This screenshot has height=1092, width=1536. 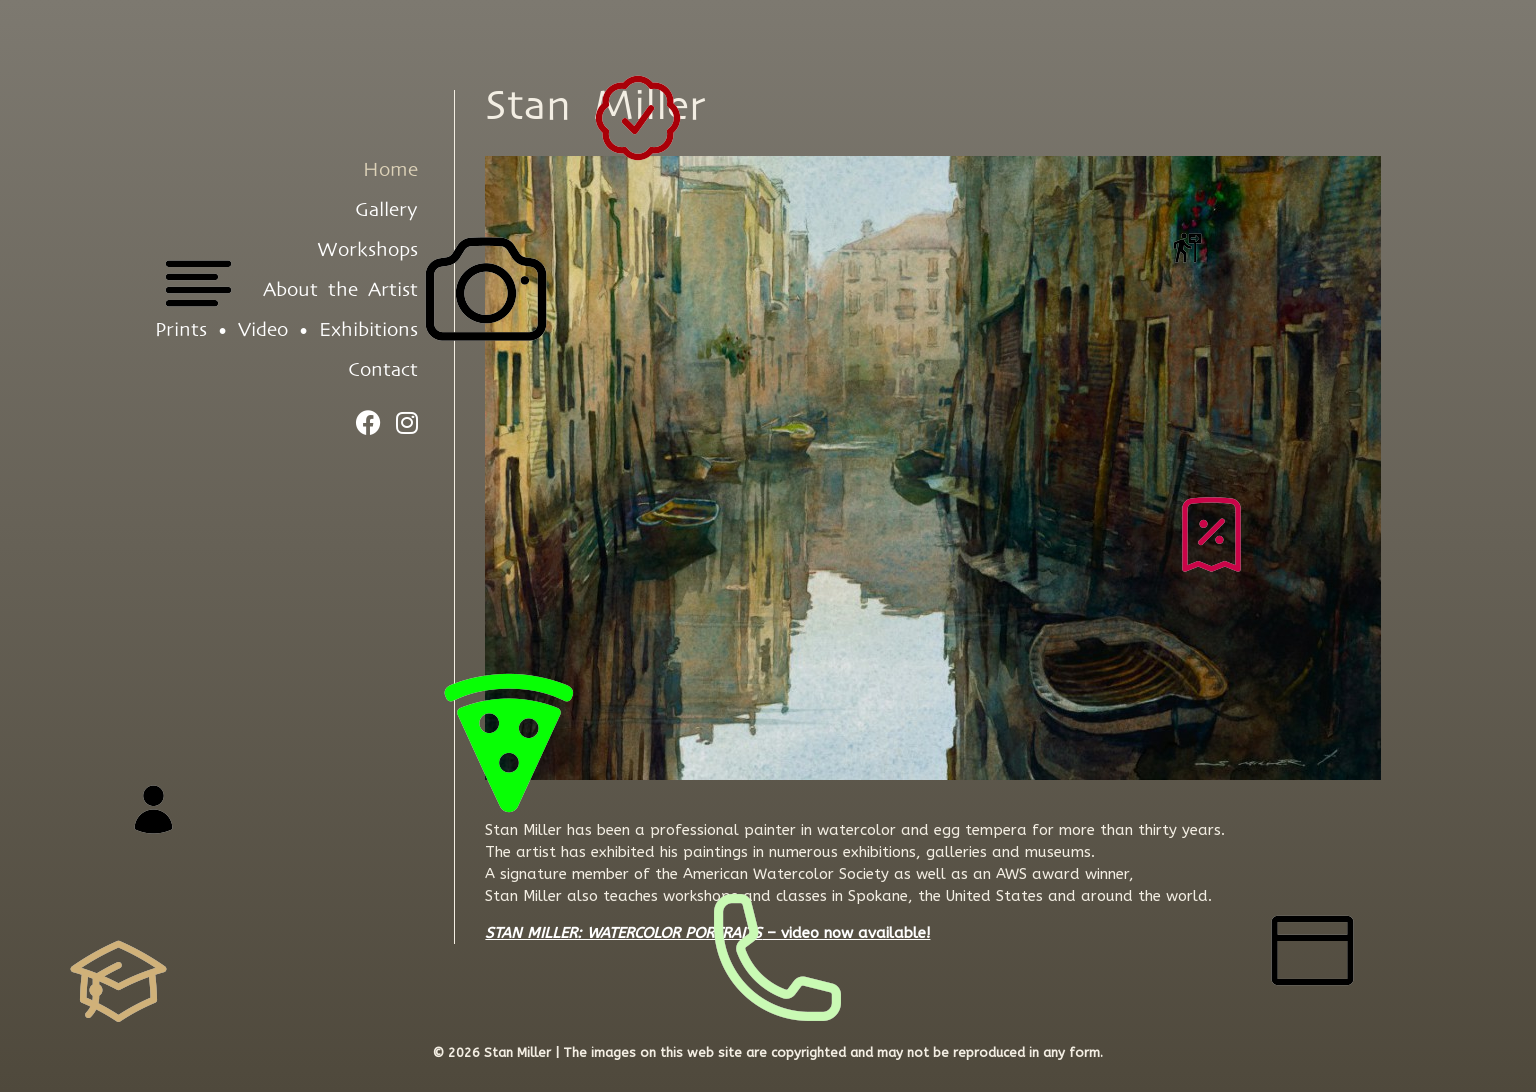 I want to click on view your profile, so click(x=153, y=809).